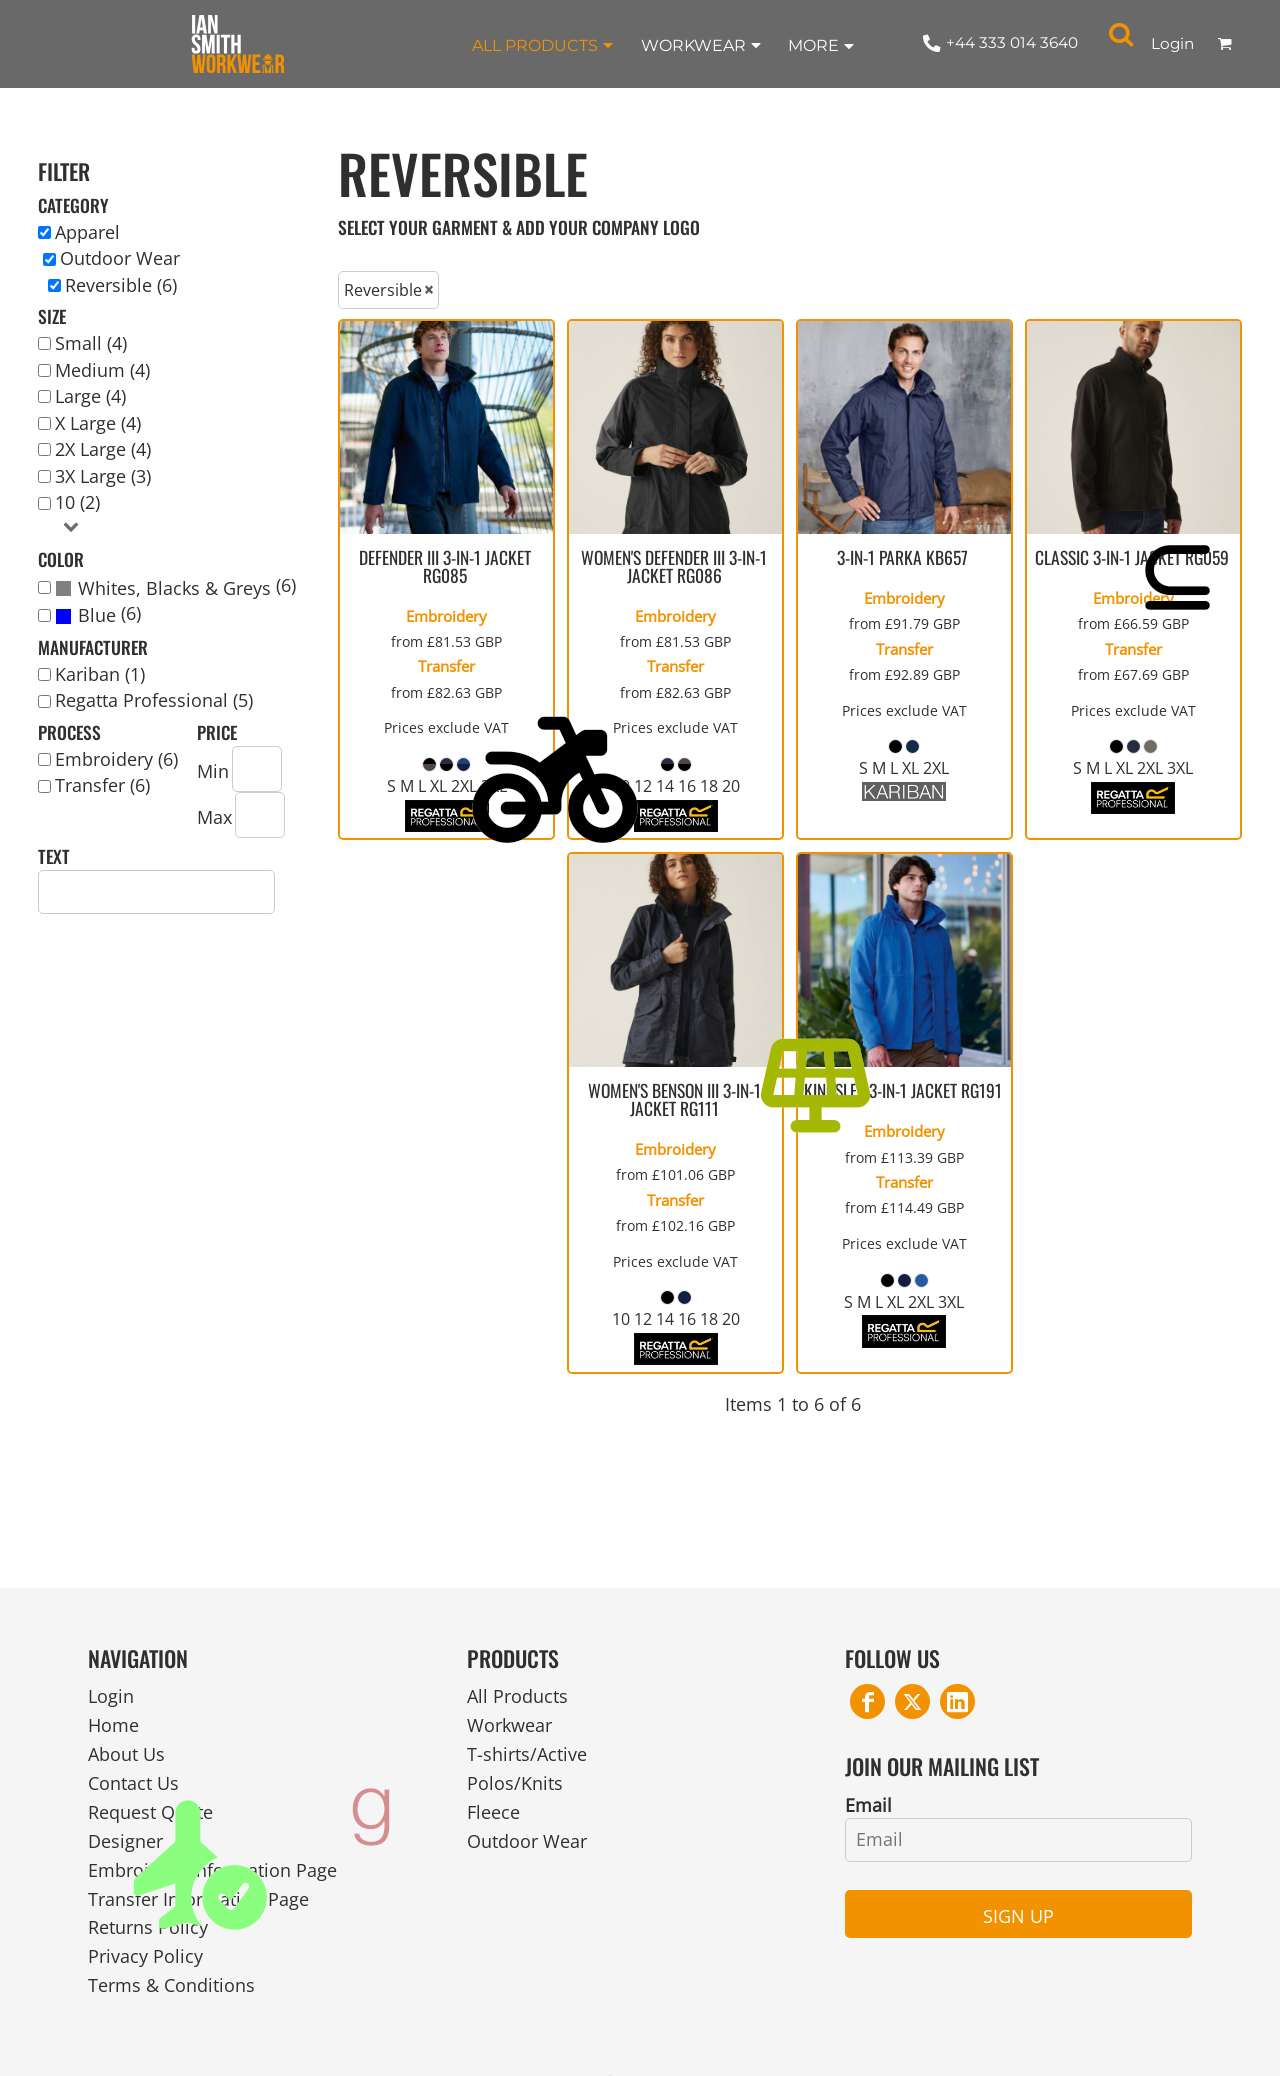 Image resolution: width=1280 pixels, height=2076 pixels. What do you see at coordinates (195, 1865) in the screenshot?
I see `flight booking confirmed` at bounding box center [195, 1865].